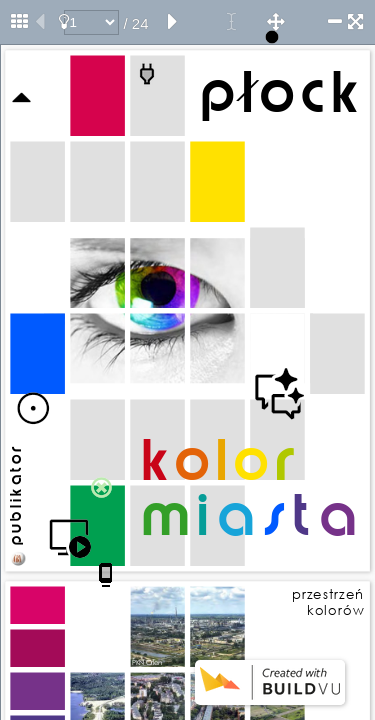 This screenshot has width=375, height=720. Describe the element at coordinates (69, 536) in the screenshot. I see `indicates a virtual machine is currently running` at that location.